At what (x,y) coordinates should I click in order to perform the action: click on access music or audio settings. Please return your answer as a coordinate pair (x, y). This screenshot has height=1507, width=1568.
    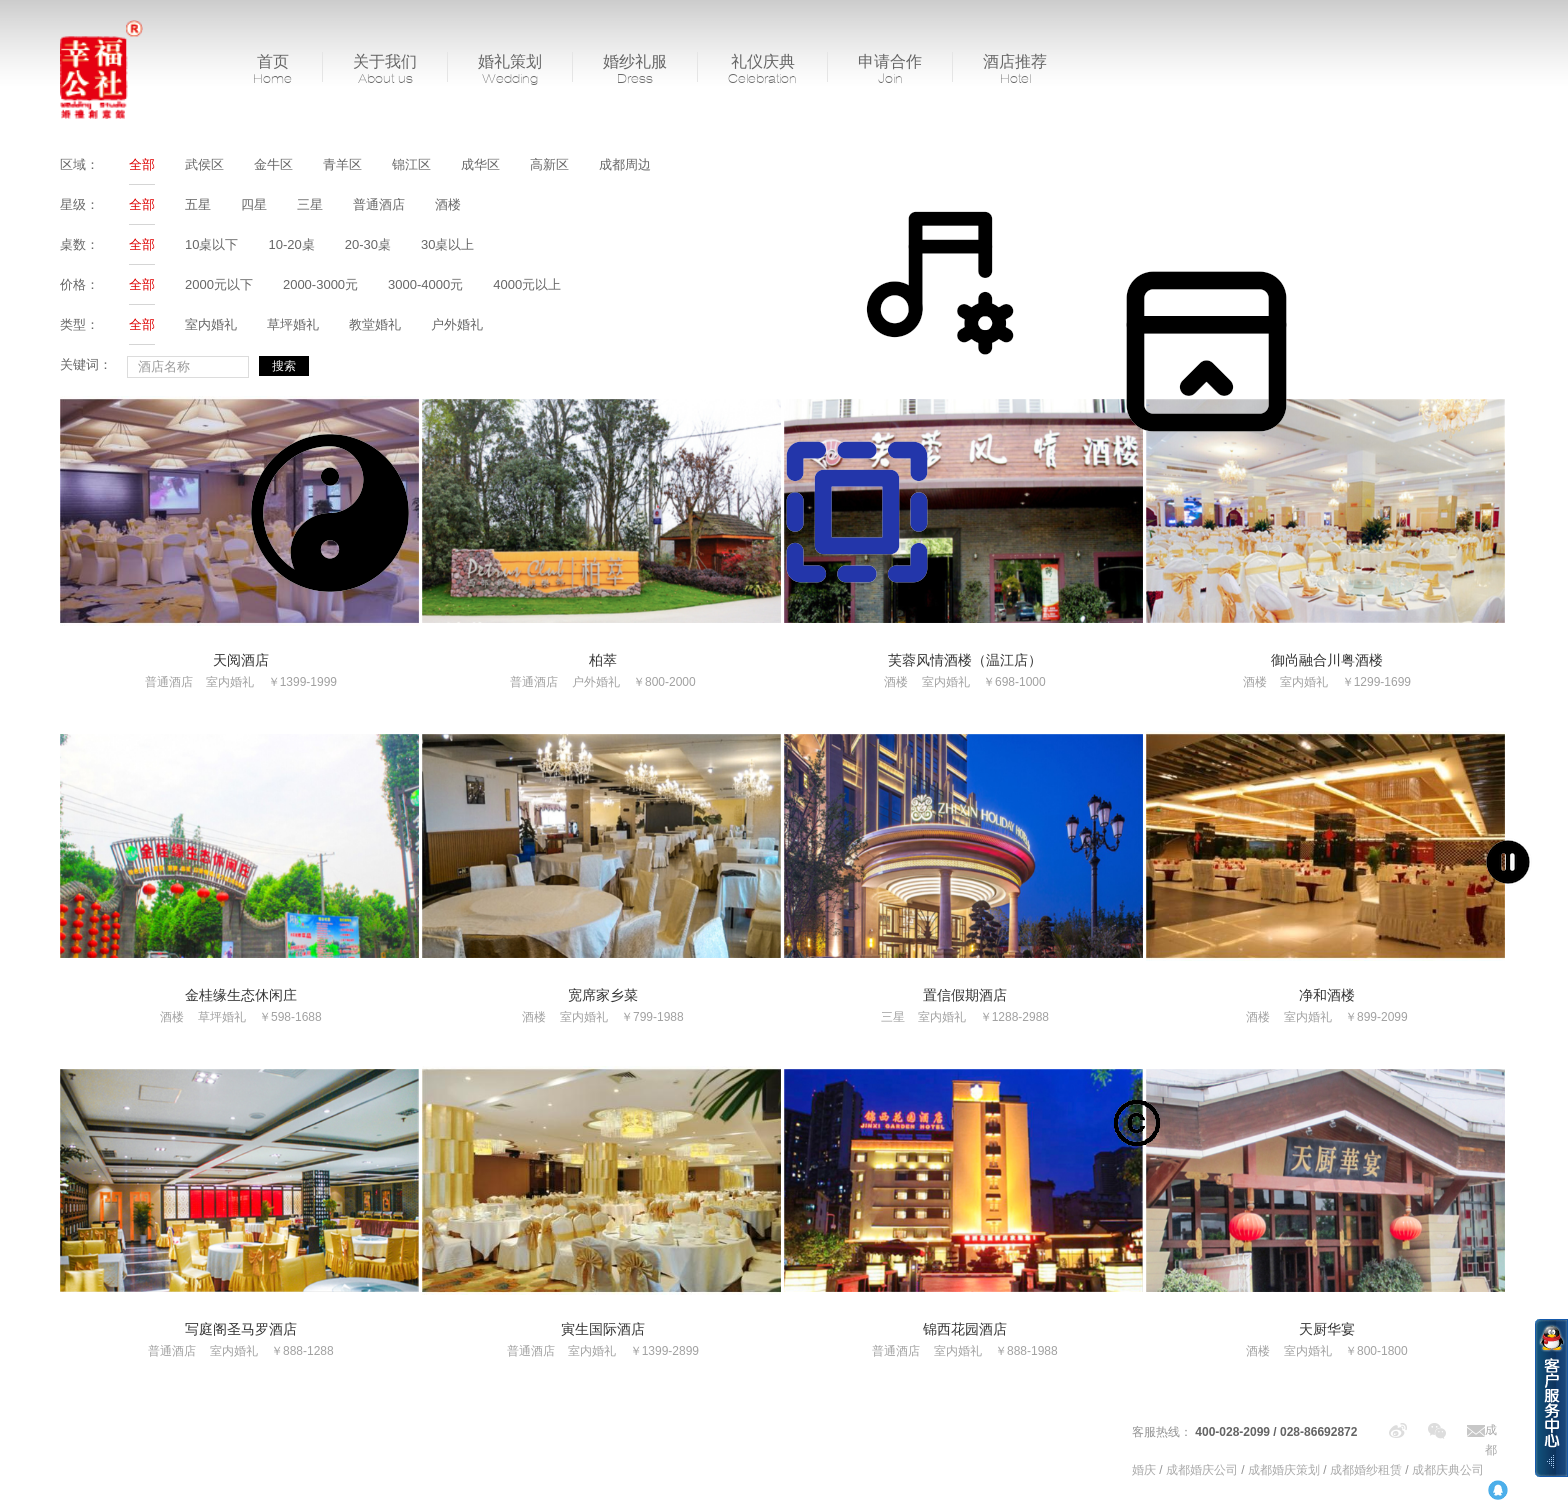
    Looking at the image, I should click on (936, 274).